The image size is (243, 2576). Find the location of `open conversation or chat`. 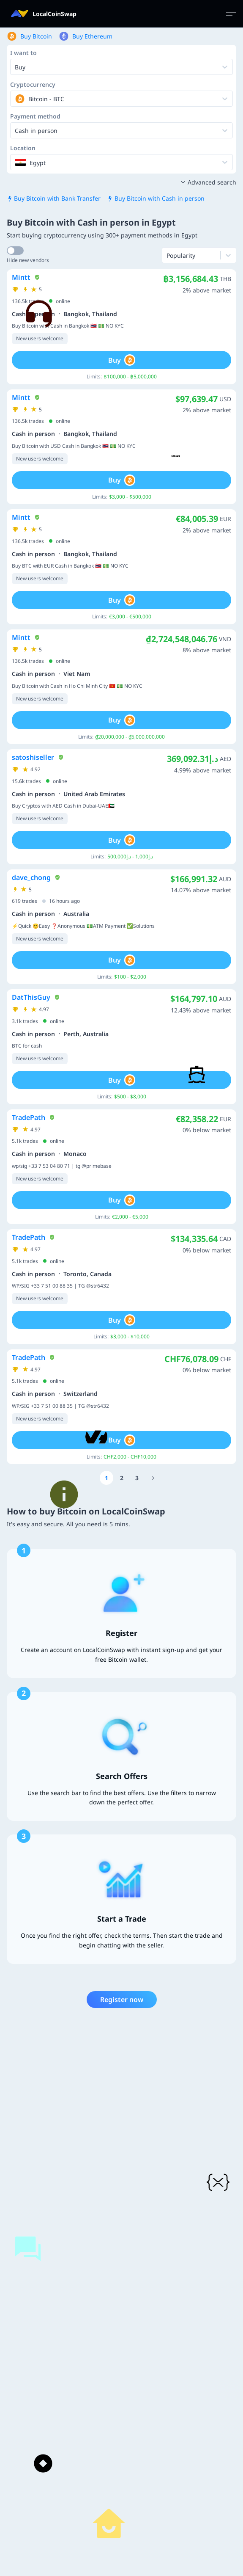

open conversation or chat is located at coordinates (28, 2247).